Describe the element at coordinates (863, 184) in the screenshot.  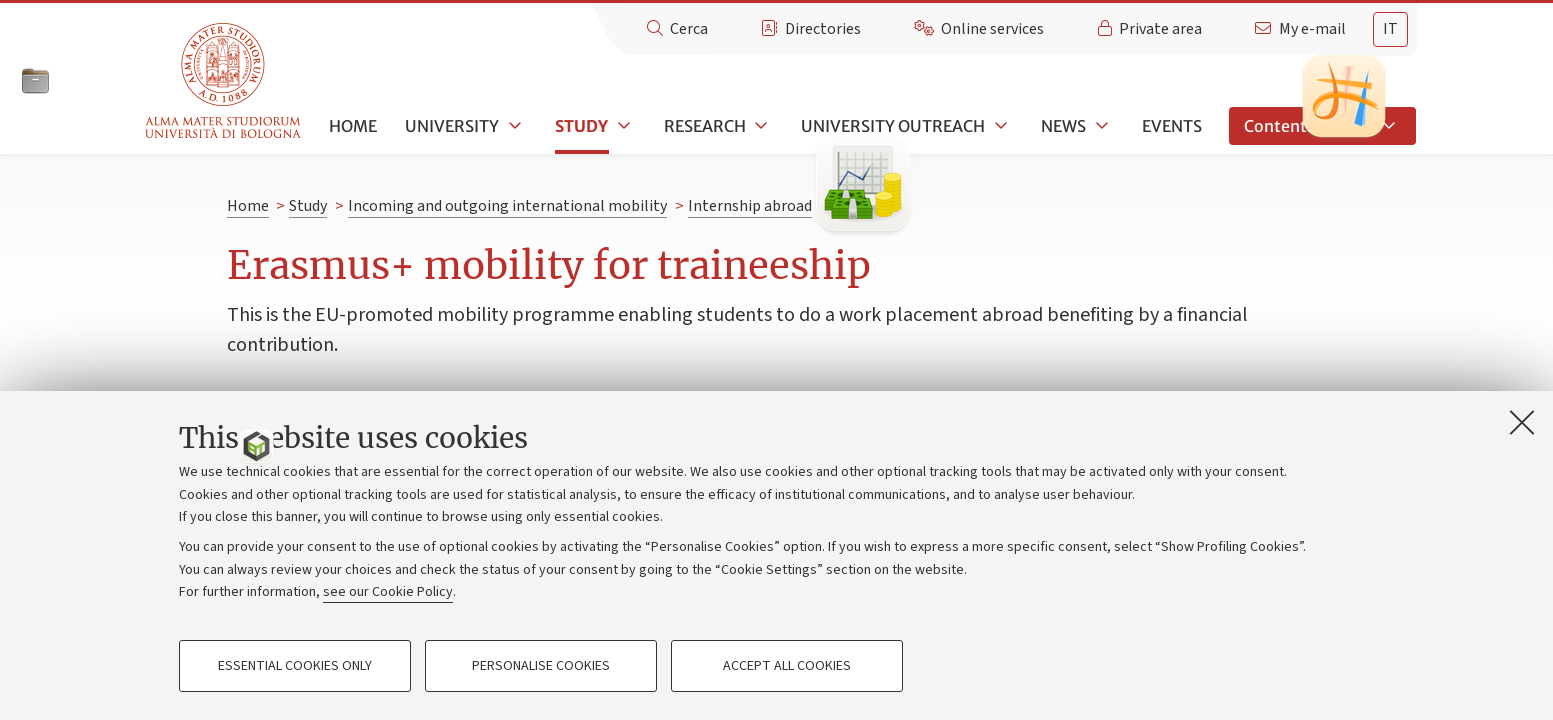
I see `open gnucash personal finance application` at that location.